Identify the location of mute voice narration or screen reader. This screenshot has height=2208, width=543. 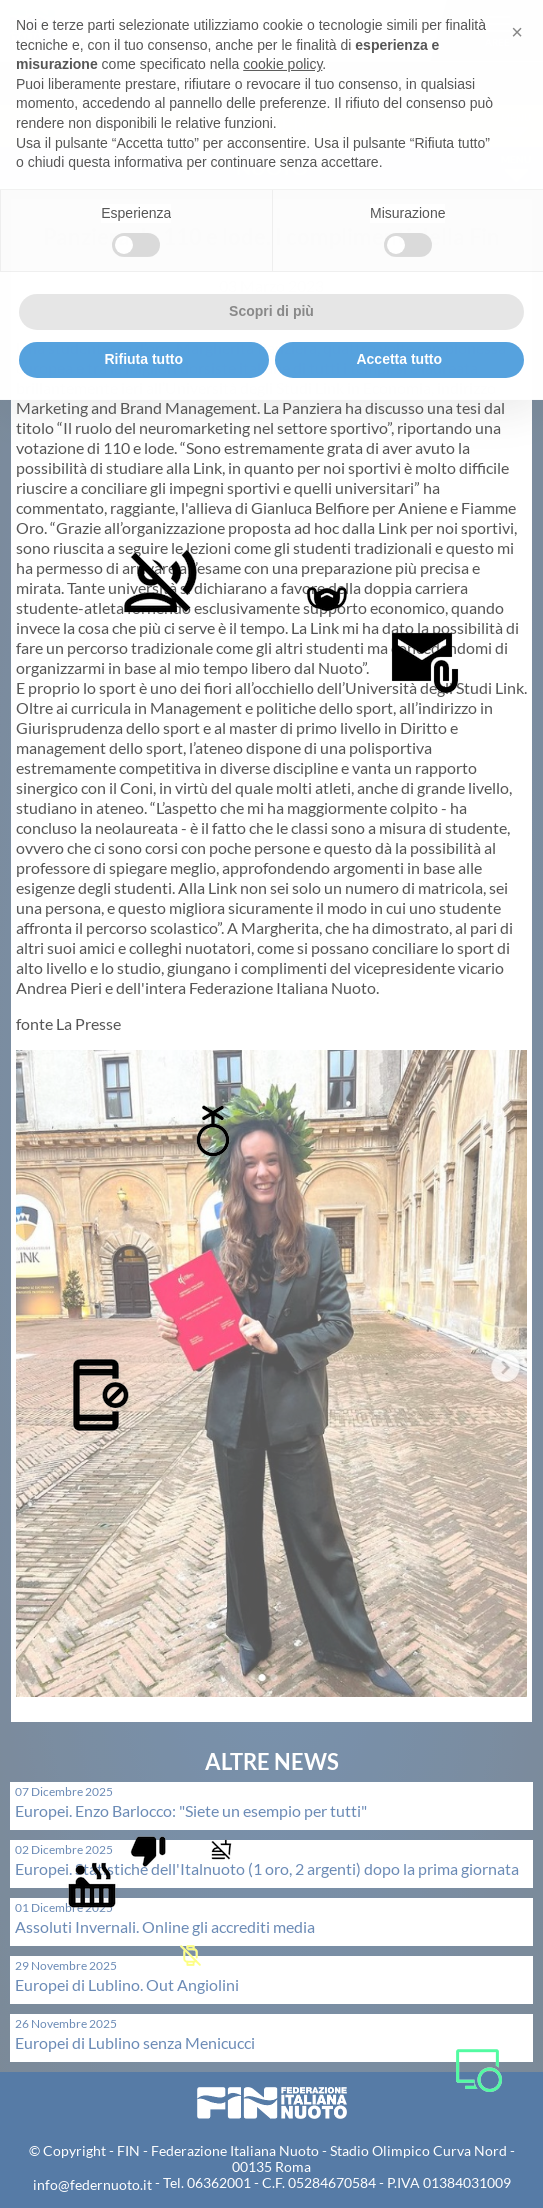
(160, 582).